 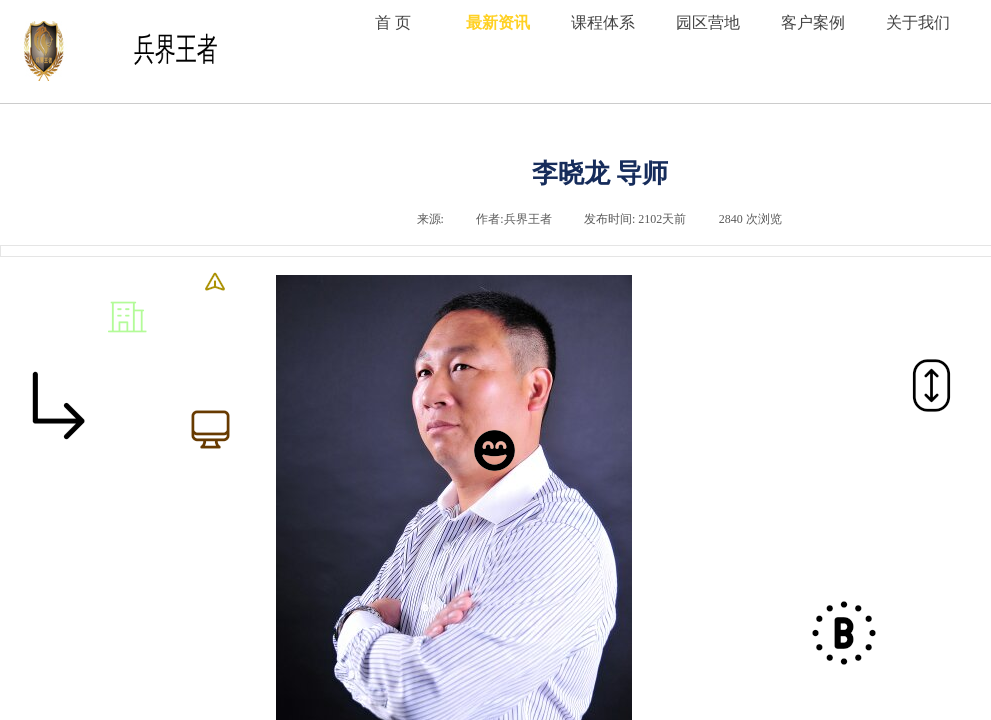 What do you see at coordinates (53, 405) in the screenshot?
I see `move item down and to the right` at bounding box center [53, 405].